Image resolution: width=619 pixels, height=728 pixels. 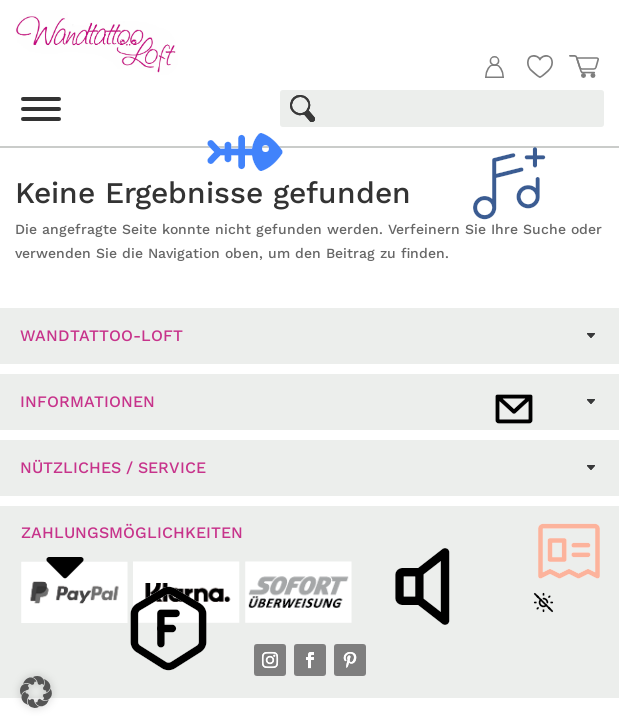 What do you see at coordinates (543, 602) in the screenshot?
I see `disable light mode or brightness` at bounding box center [543, 602].